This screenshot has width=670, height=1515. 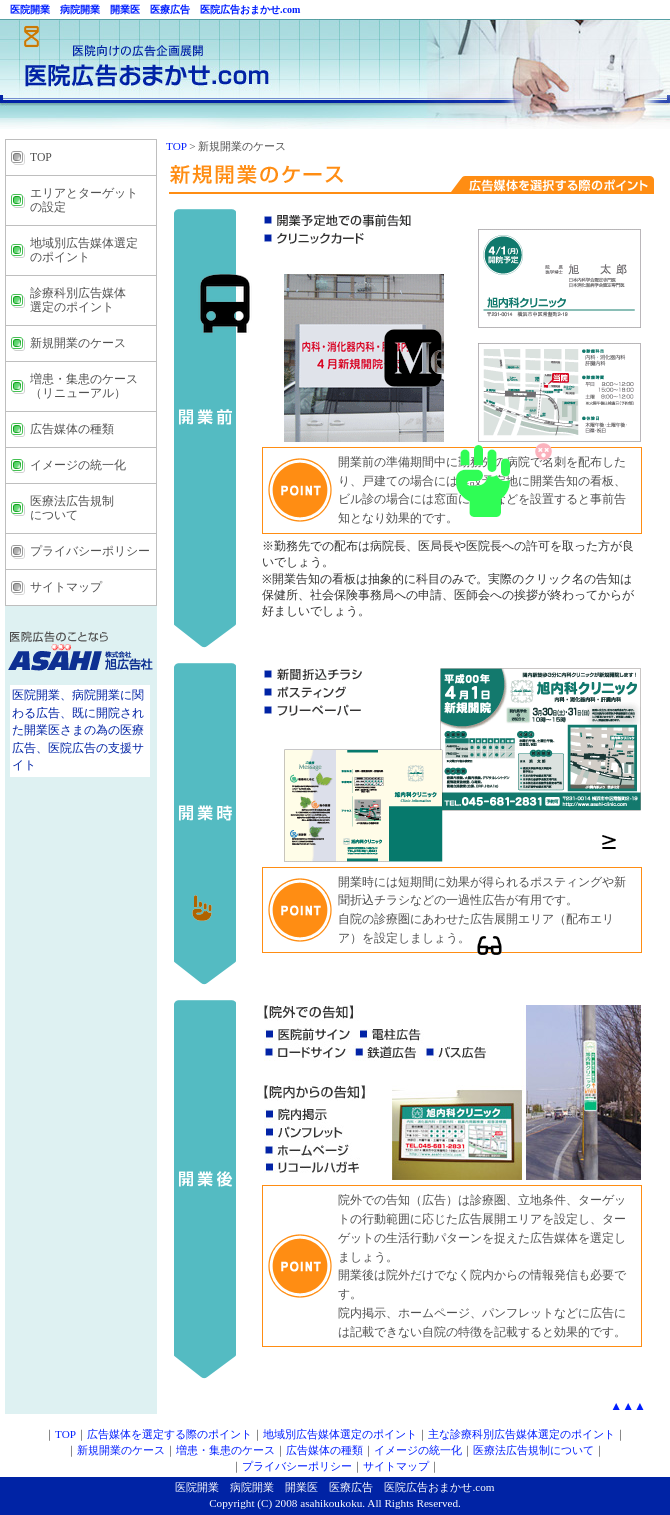 I want to click on indicates a minimum value requirement, so click(x=609, y=842).